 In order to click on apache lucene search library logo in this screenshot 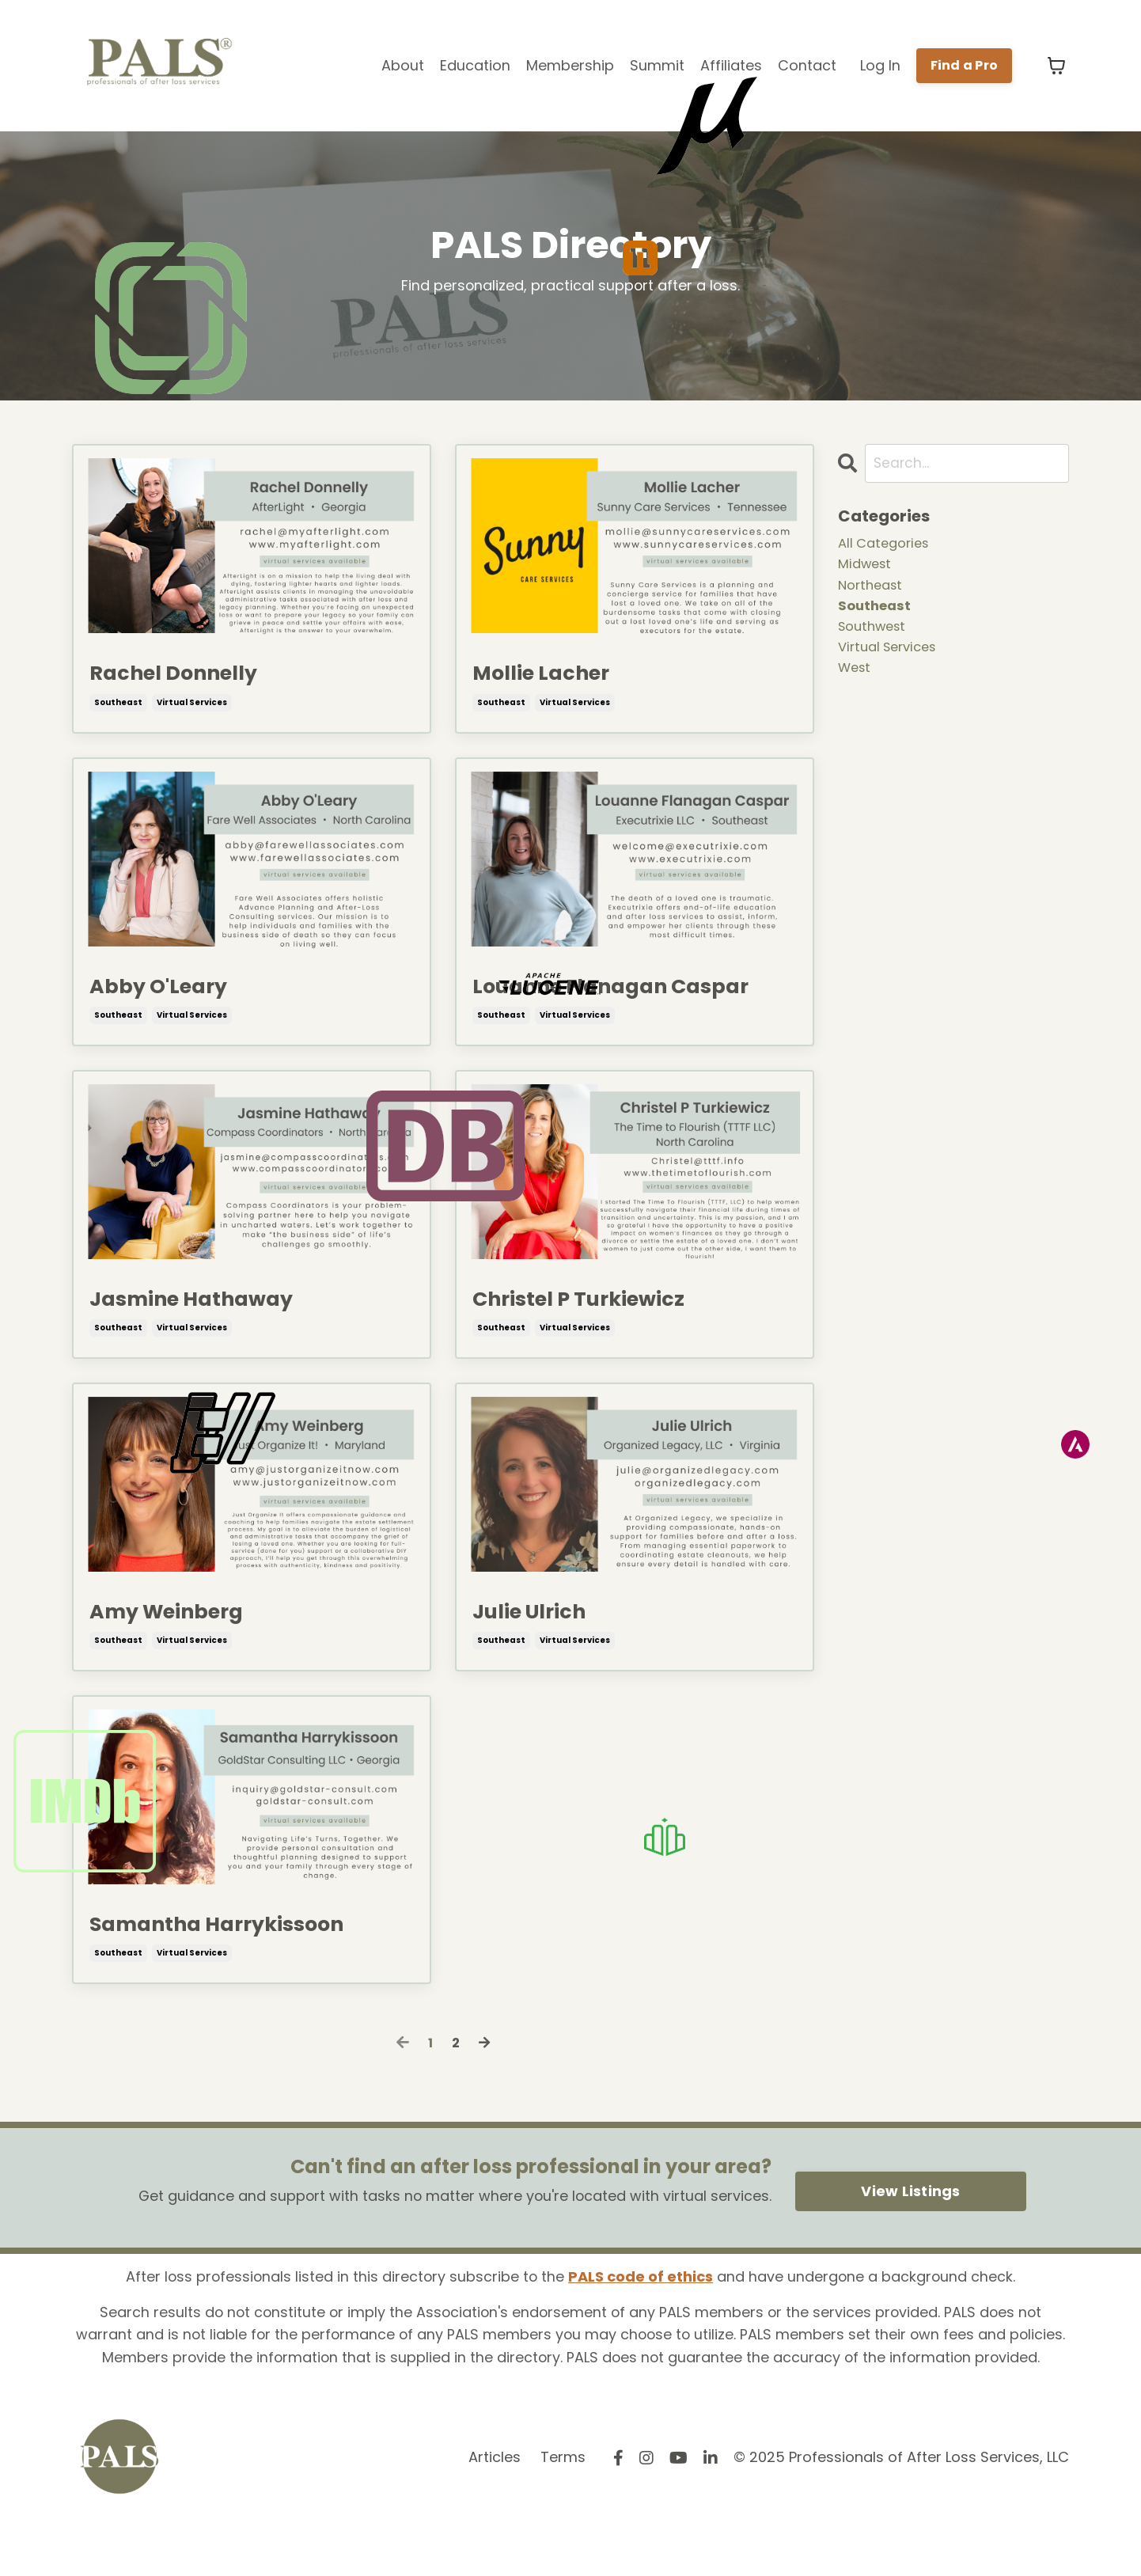, I will do `click(549, 984)`.